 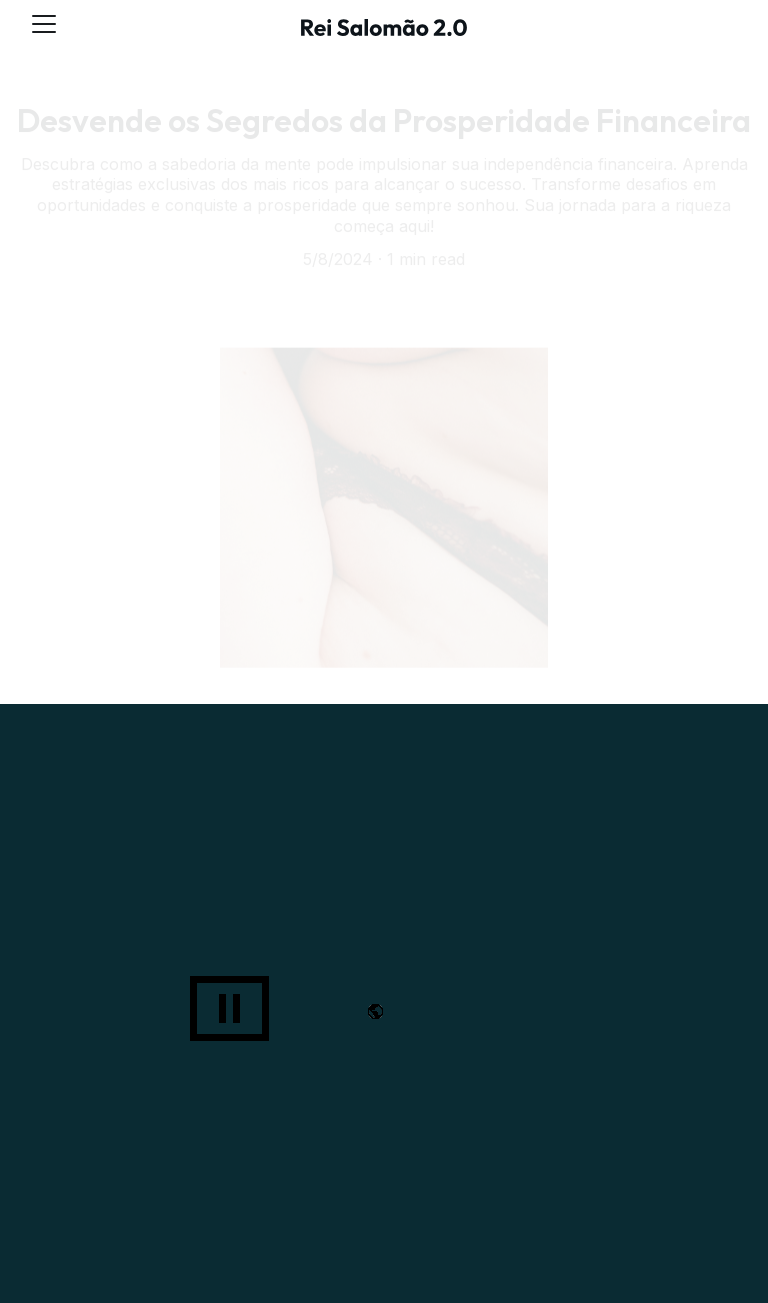 What do you see at coordinates (375, 1011) in the screenshot?
I see `switch to public visibility` at bounding box center [375, 1011].